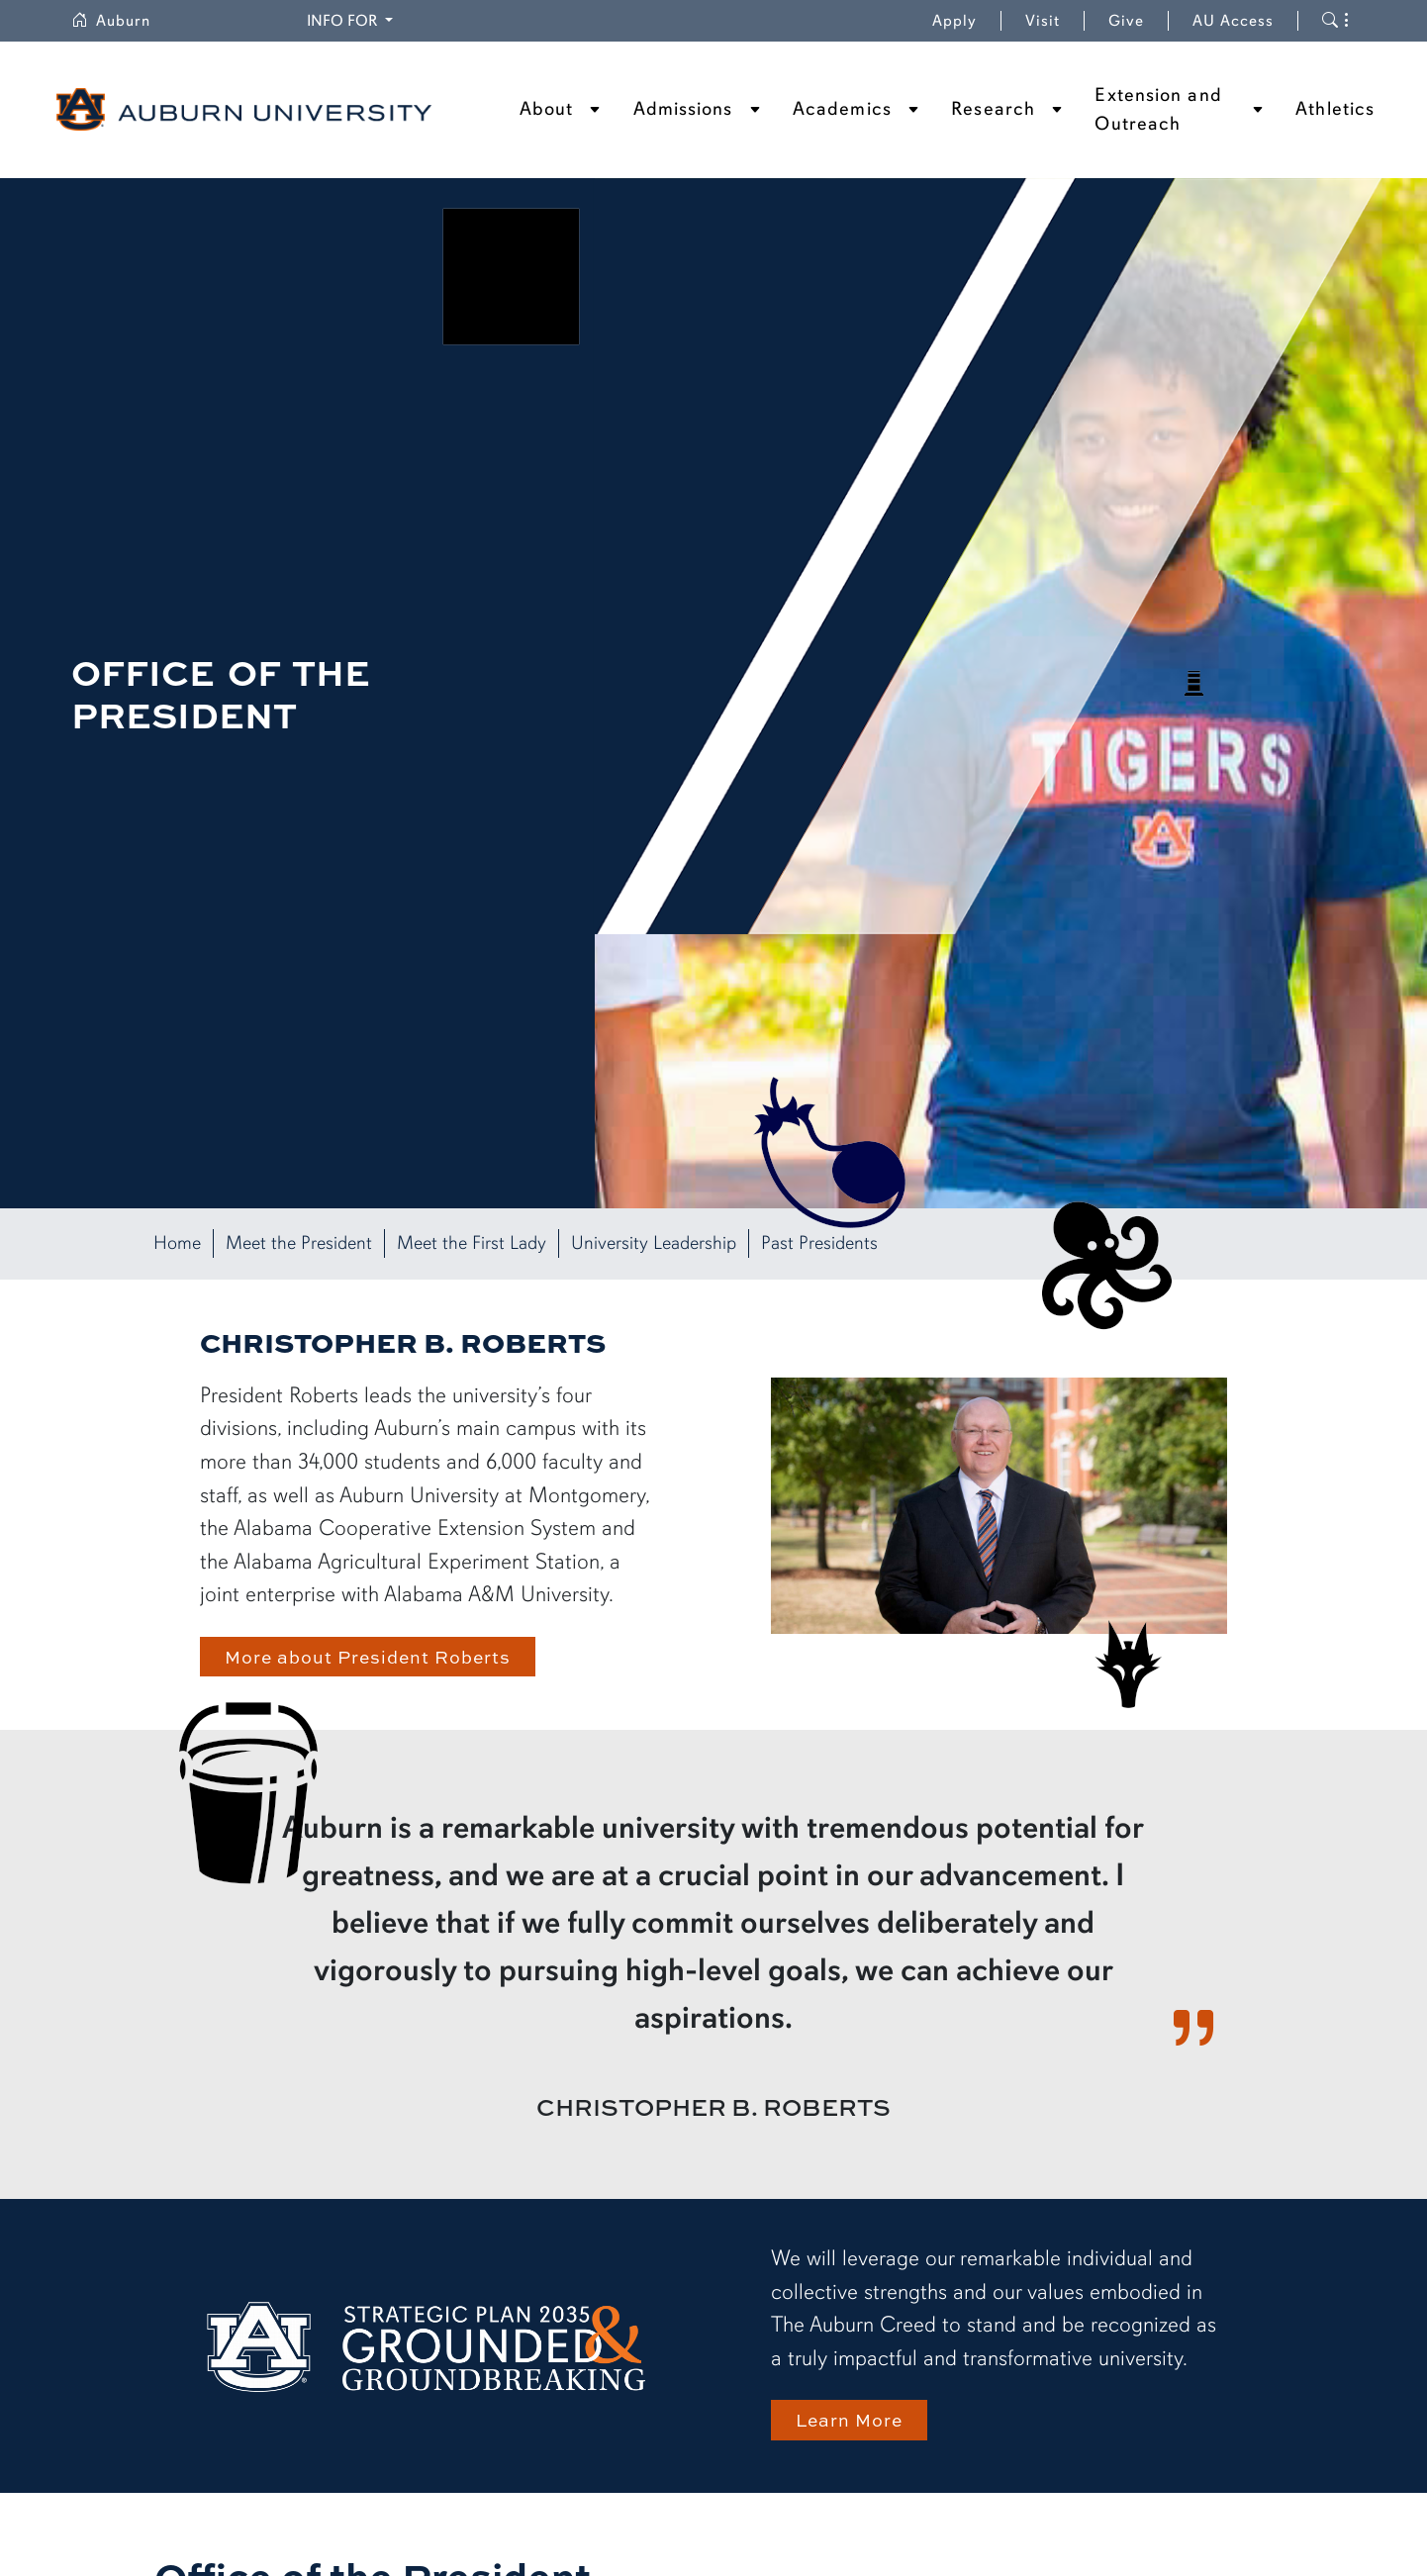 Image resolution: width=1427 pixels, height=2576 pixels. I want to click on placeholder for empty content area, so click(511, 276).